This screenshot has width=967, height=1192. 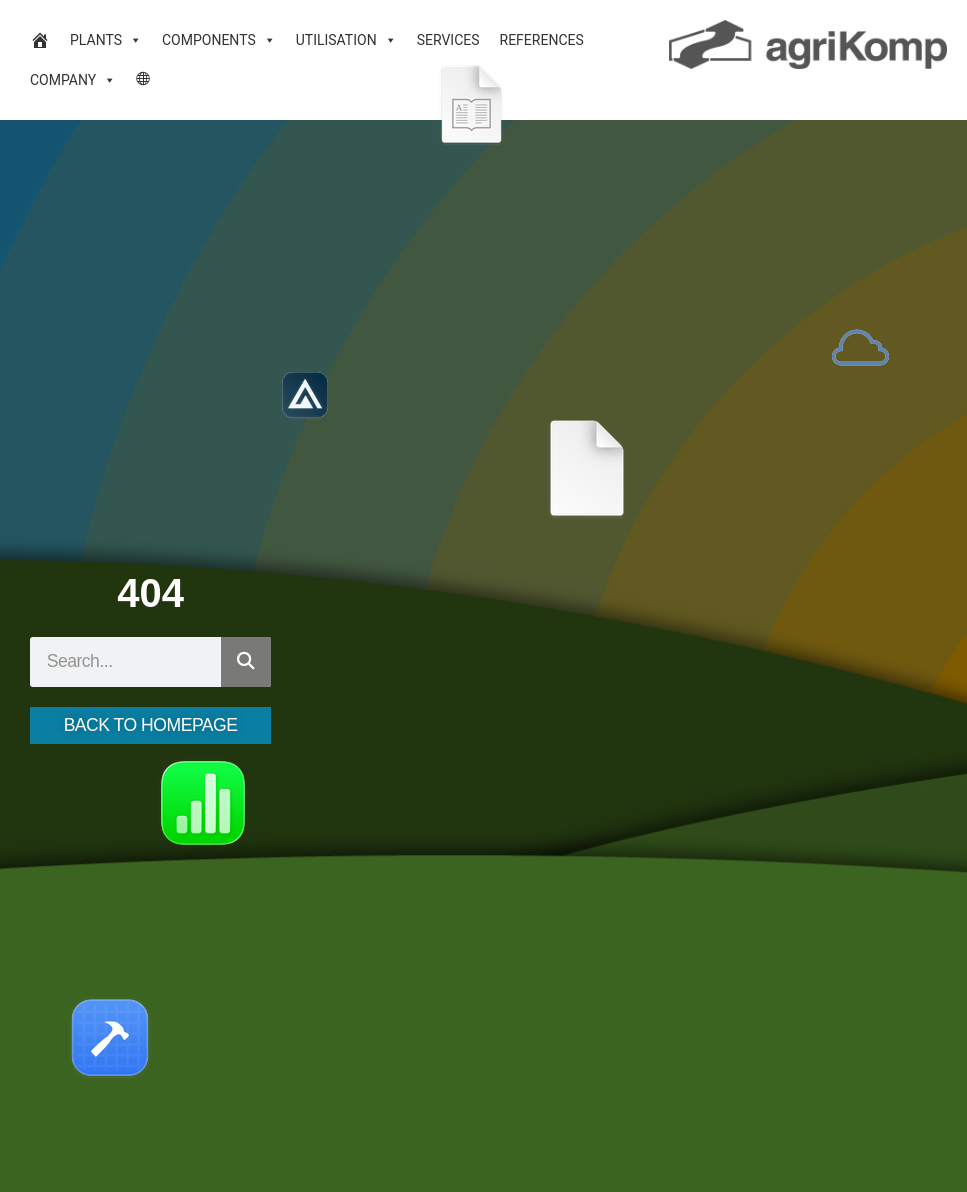 What do you see at coordinates (860, 347) in the screenshot?
I see `access cloud storage or sync settings` at bounding box center [860, 347].